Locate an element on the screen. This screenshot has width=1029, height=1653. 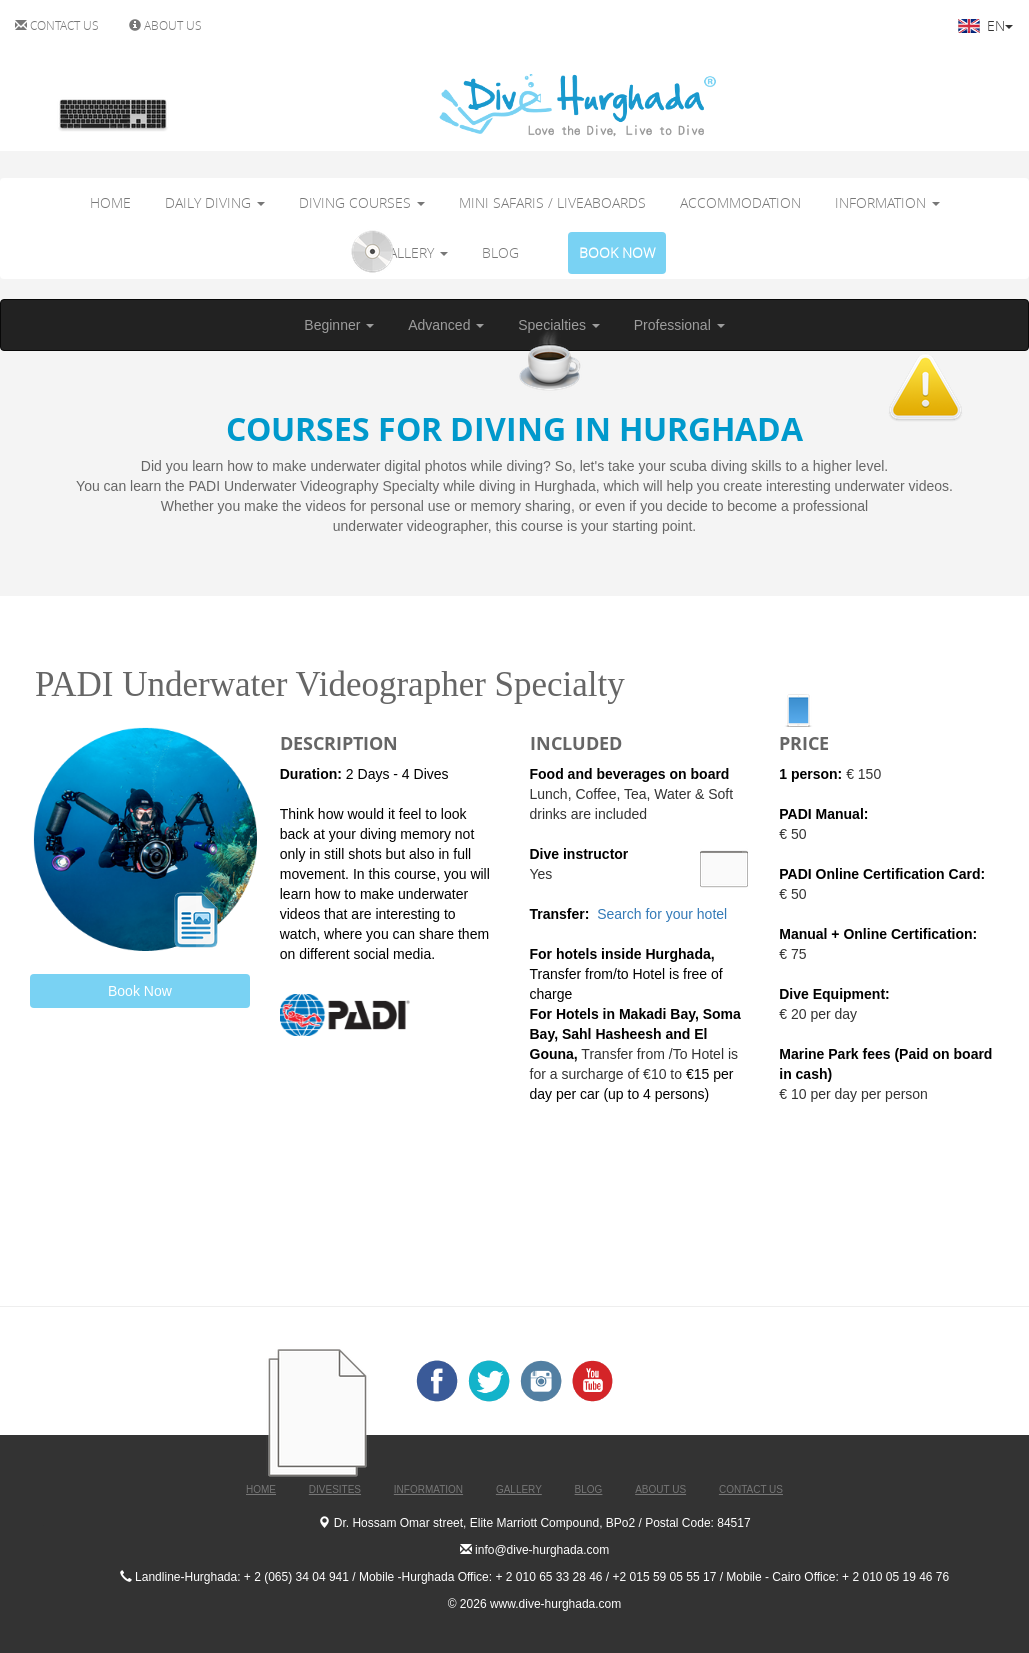
launch java application is located at coordinates (549, 366).